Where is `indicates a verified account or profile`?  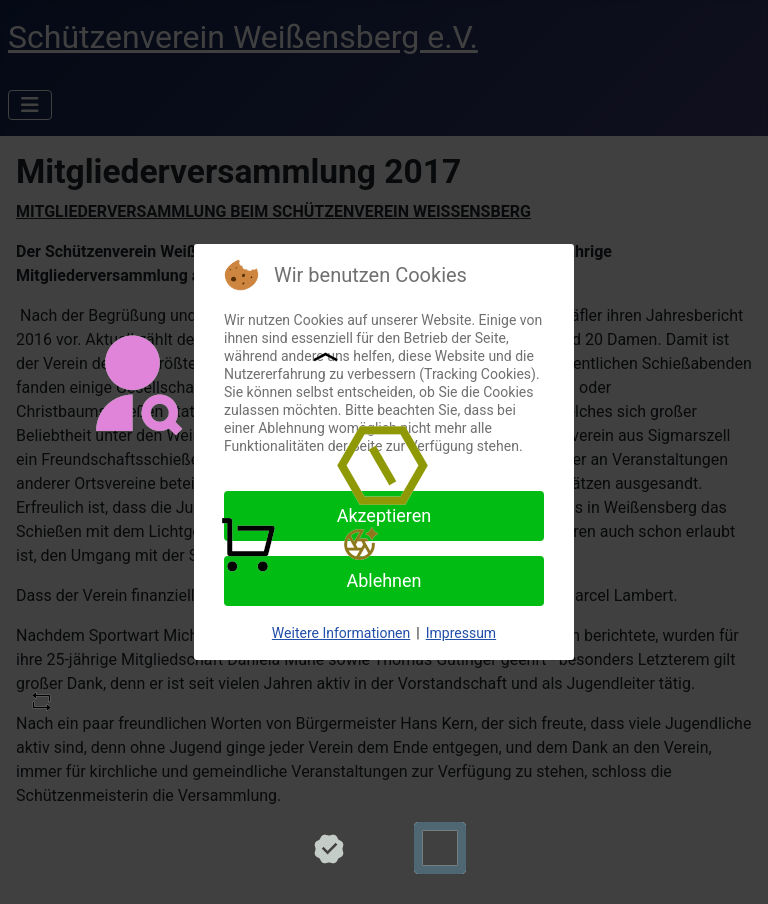 indicates a verified account or profile is located at coordinates (329, 849).